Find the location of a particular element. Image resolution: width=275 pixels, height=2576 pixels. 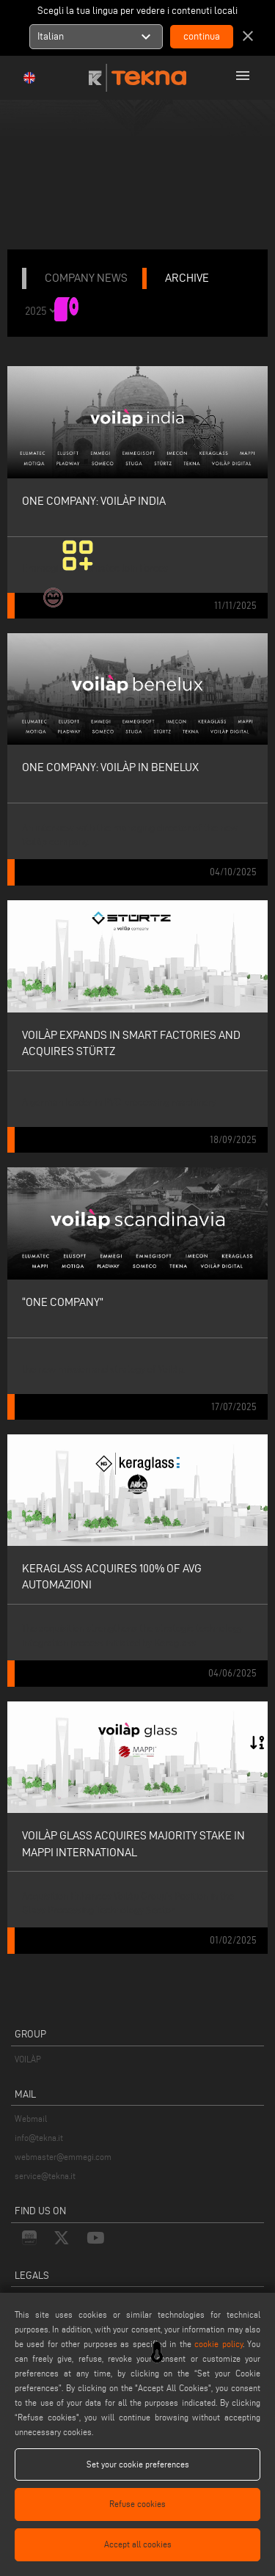

sort items in descending numerical order (9 to 1) is located at coordinates (257, 1743).